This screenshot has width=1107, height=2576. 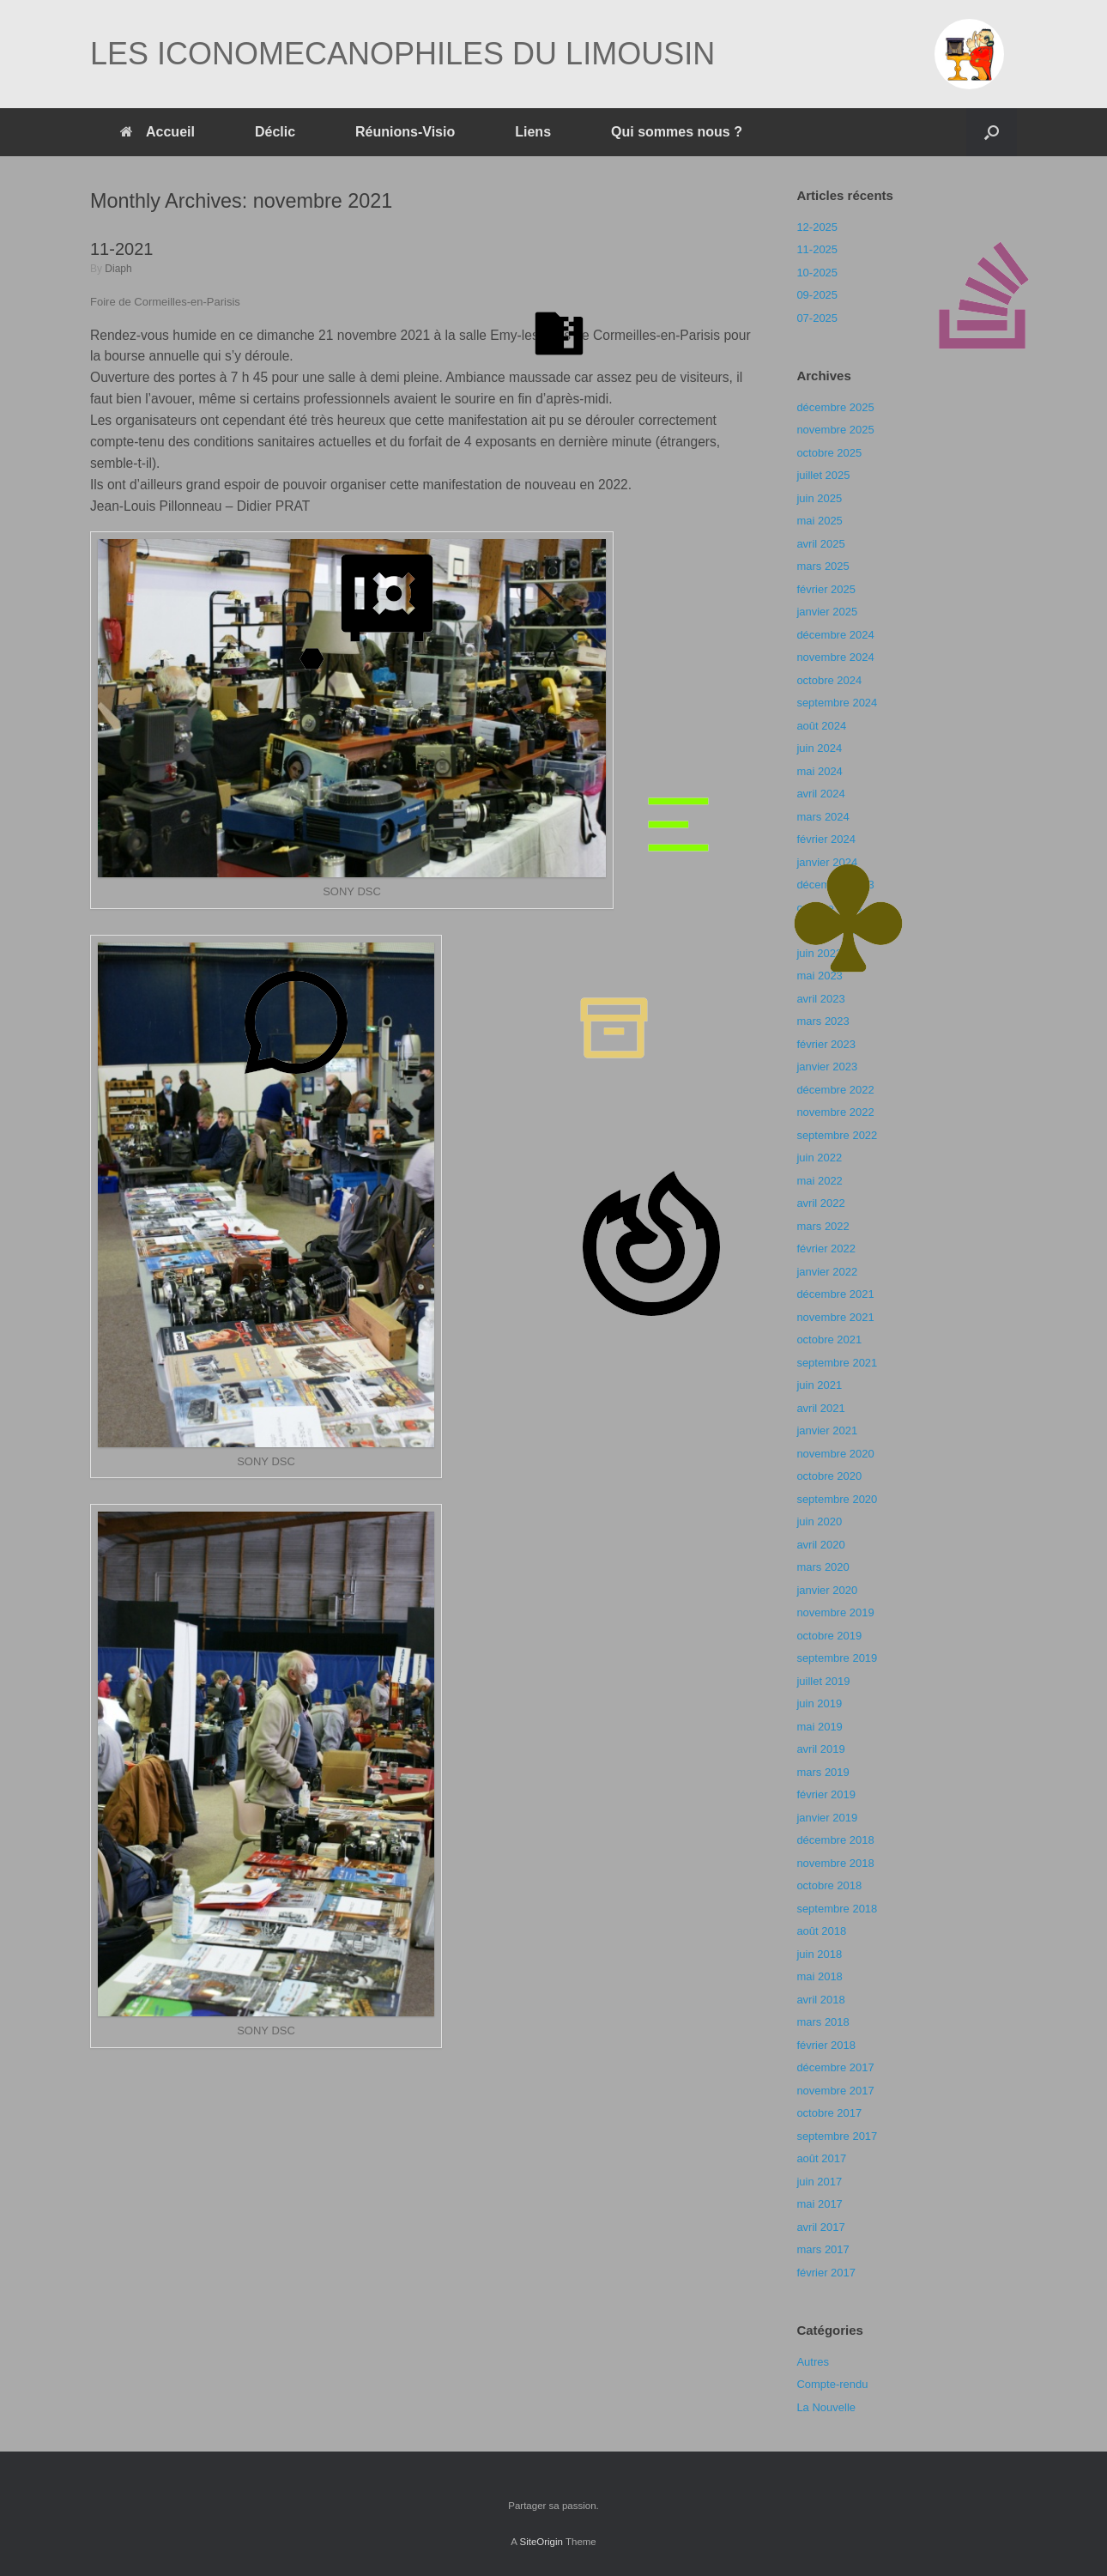 What do you see at coordinates (848, 918) in the screenshot?
I see `represents the clubs suit in a card game app` at bounding box center [848, 918].